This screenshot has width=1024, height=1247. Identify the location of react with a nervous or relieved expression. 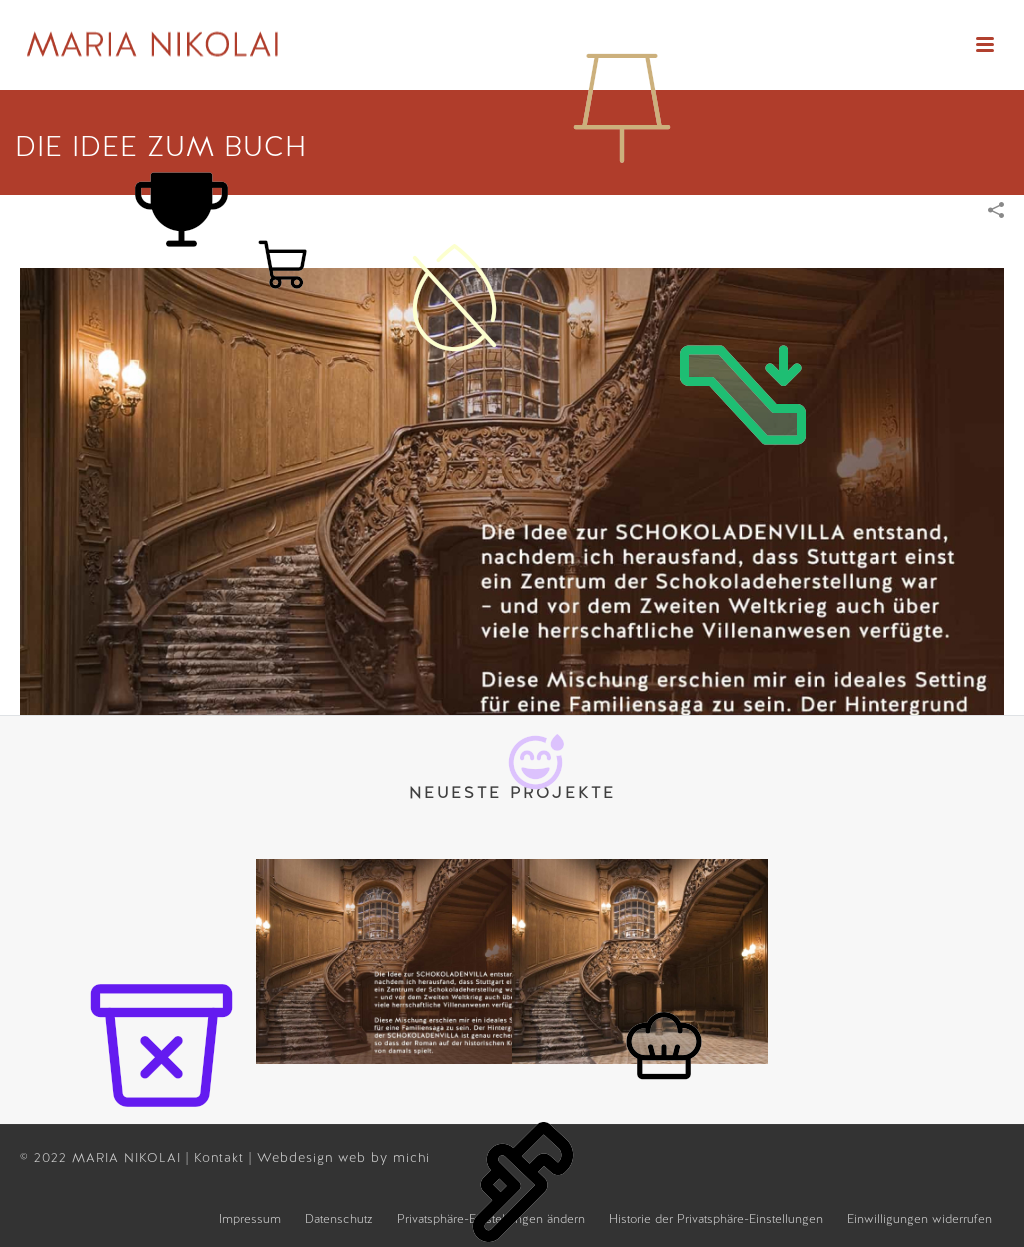
(535, 762).